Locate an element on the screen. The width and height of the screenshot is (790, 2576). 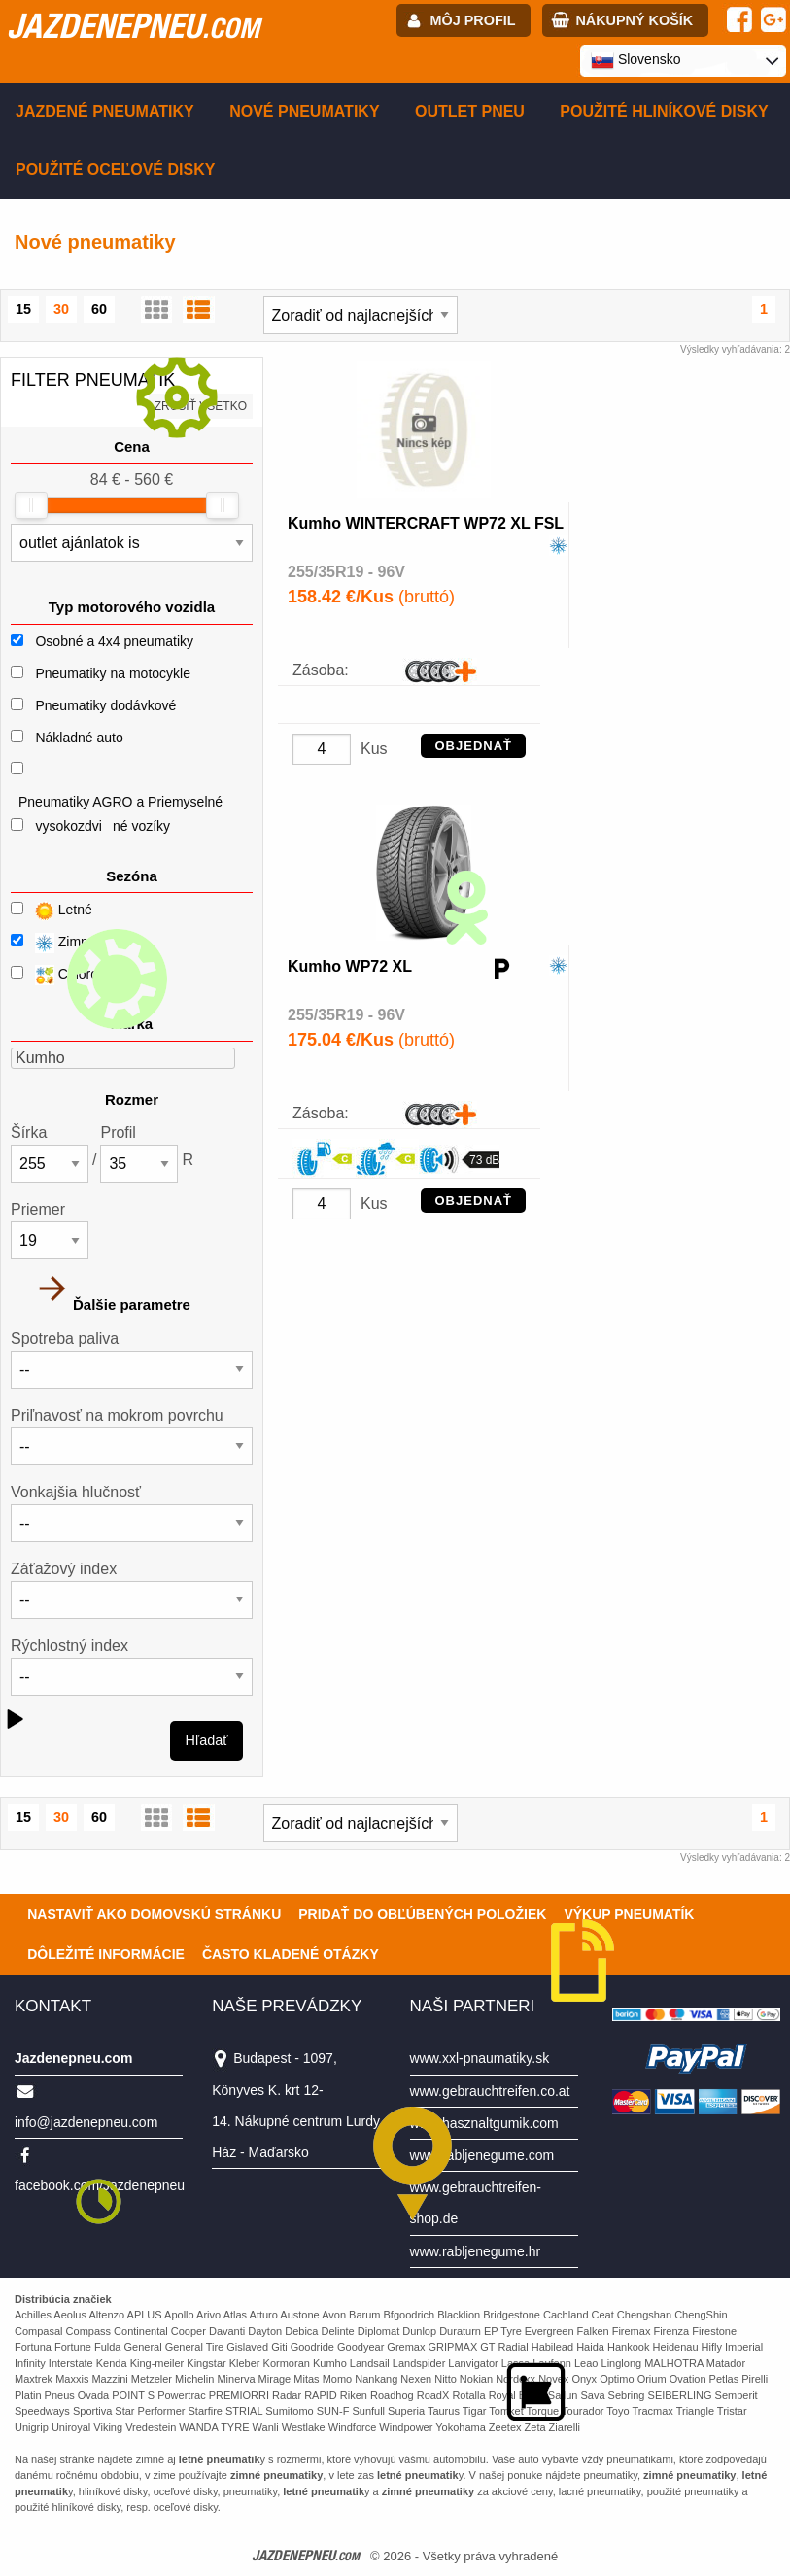
font awesome brand logo is located at coordinates (535, 2391).